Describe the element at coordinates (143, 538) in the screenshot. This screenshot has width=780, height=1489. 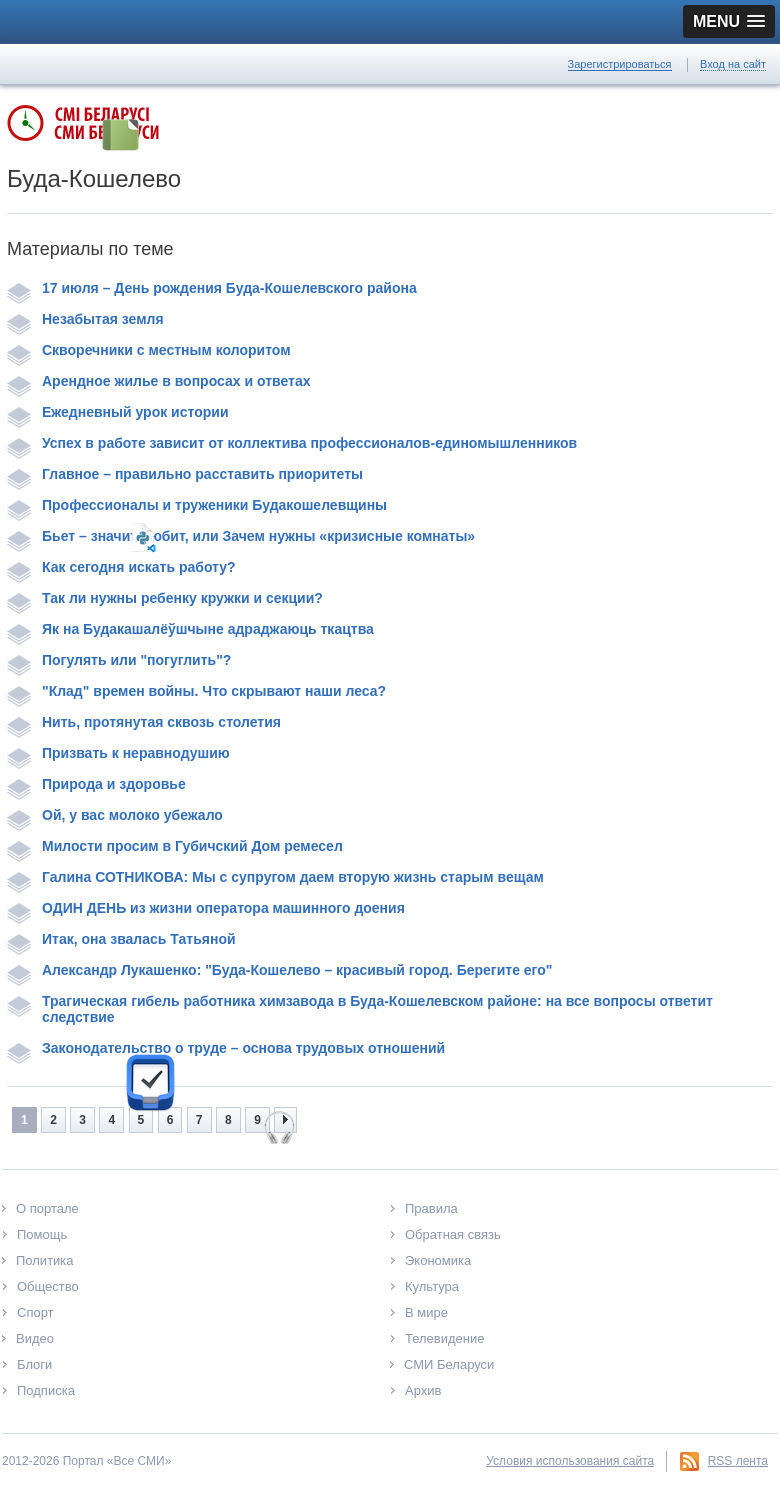
I see `open a python file in visual studio code` at that location.